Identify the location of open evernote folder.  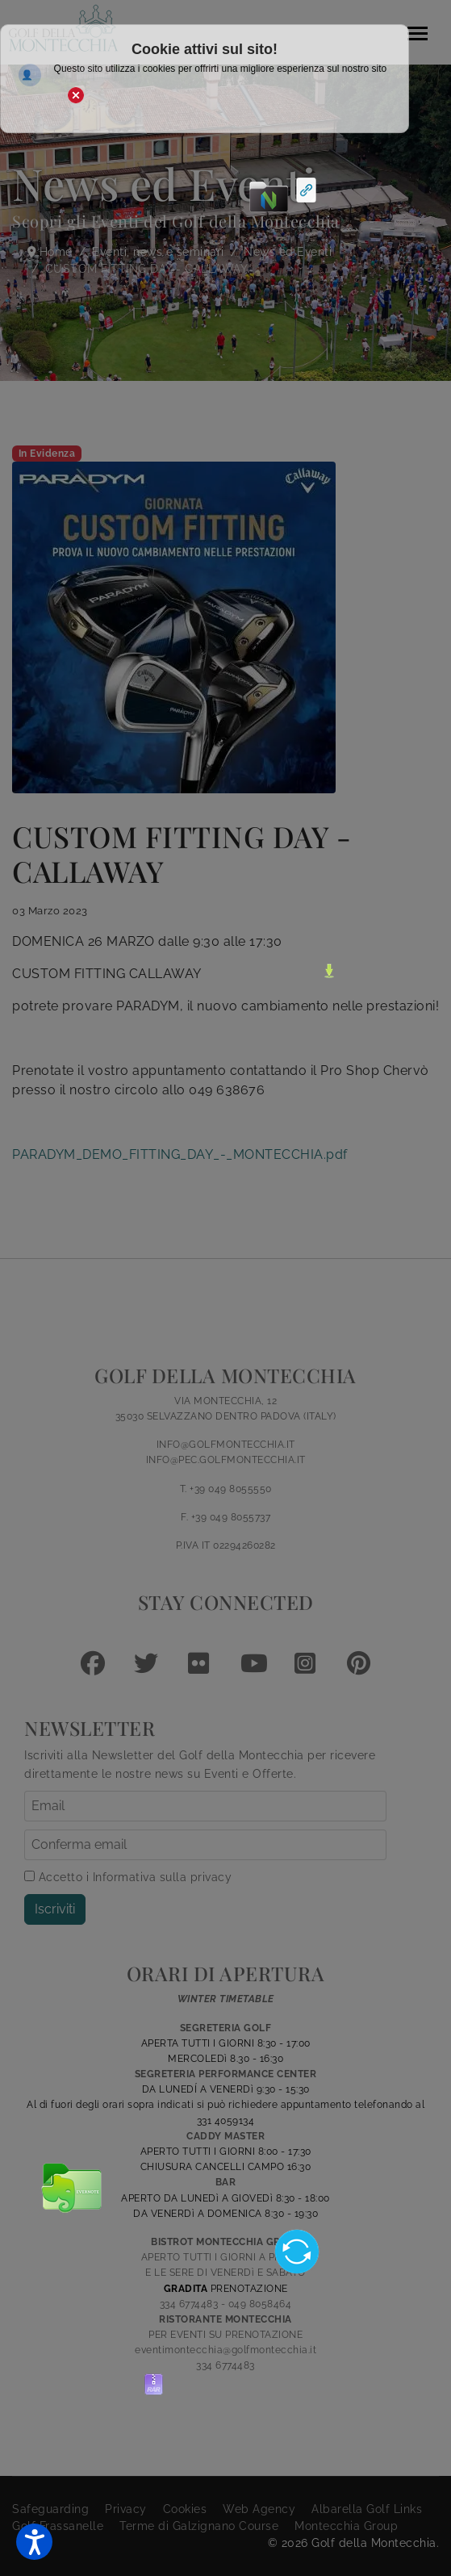
(72, 2188).